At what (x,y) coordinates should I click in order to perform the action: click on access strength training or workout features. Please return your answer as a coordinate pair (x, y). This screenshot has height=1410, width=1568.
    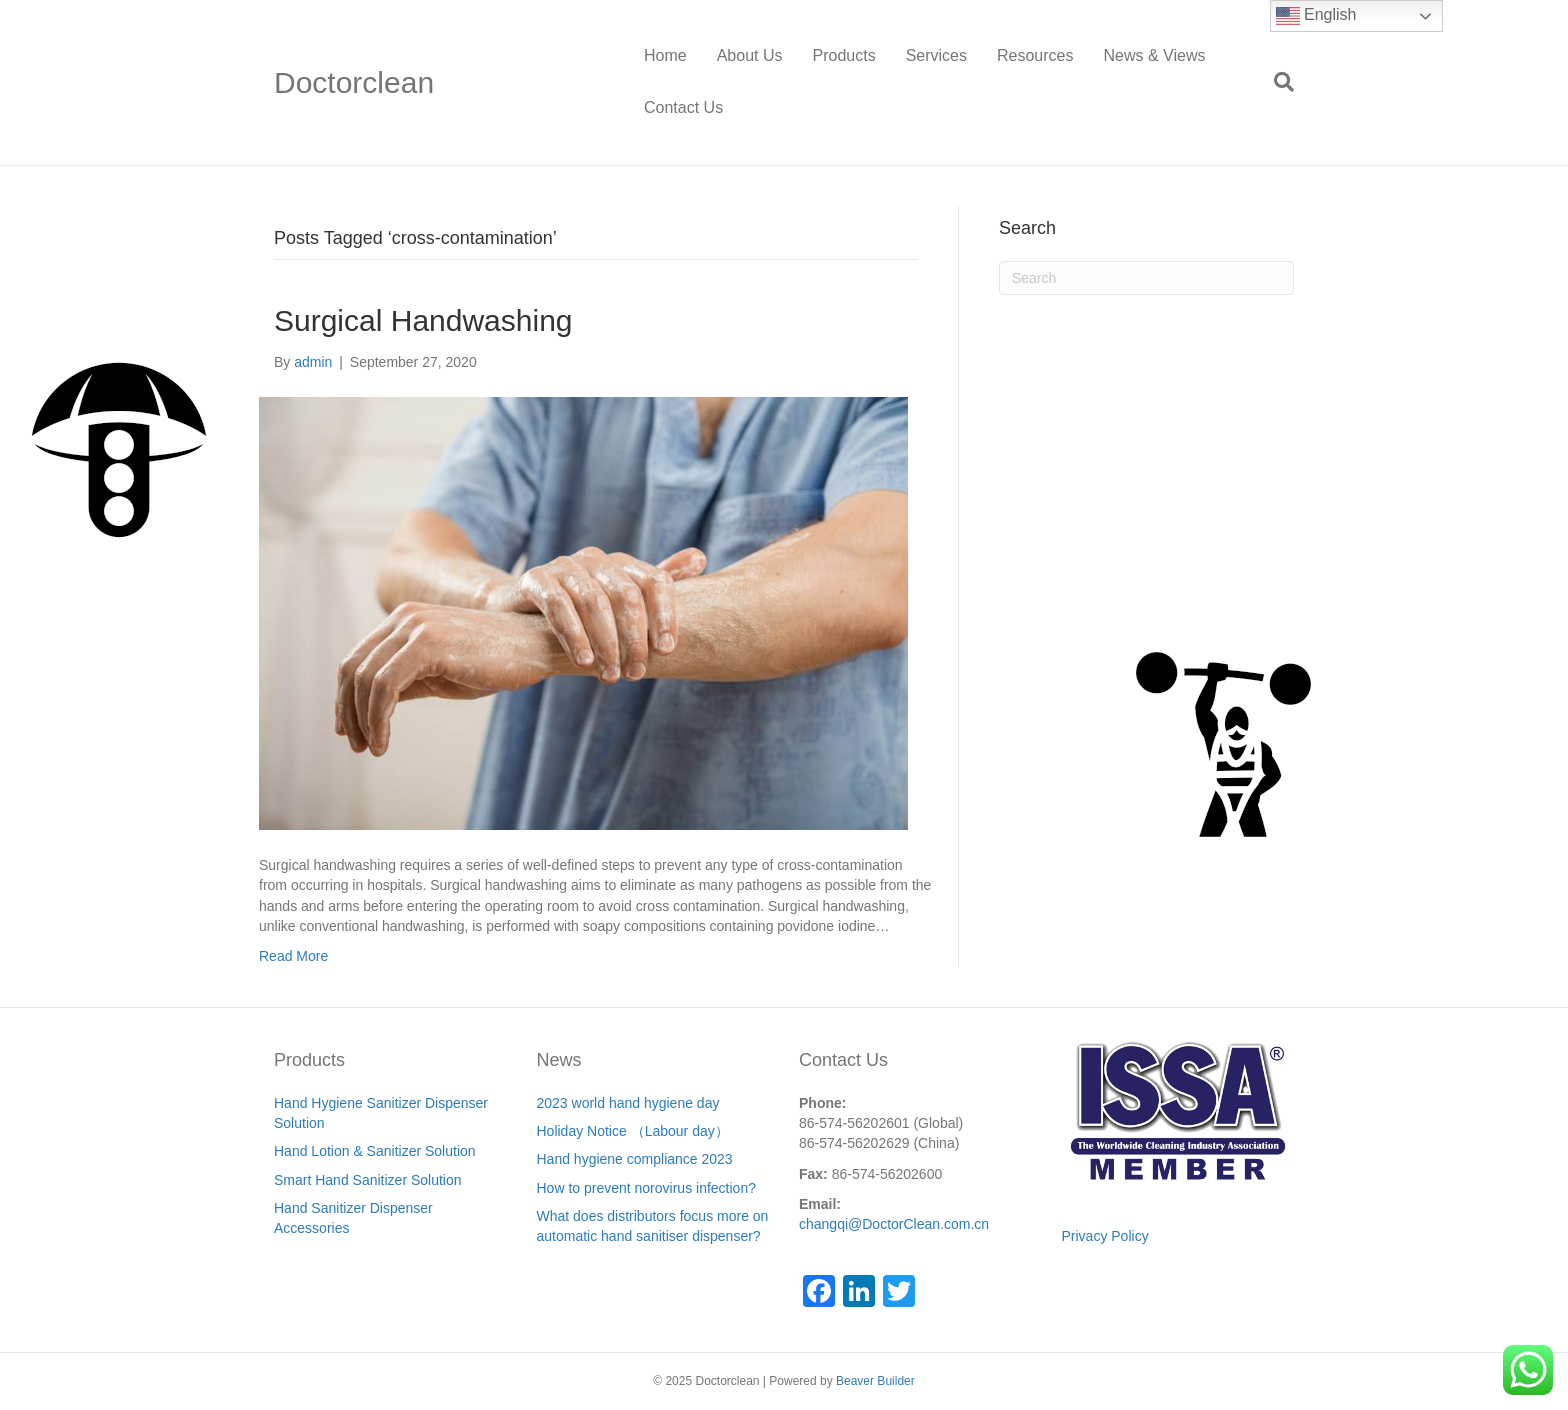
    Looking at the image, I should click on (1223, 742).